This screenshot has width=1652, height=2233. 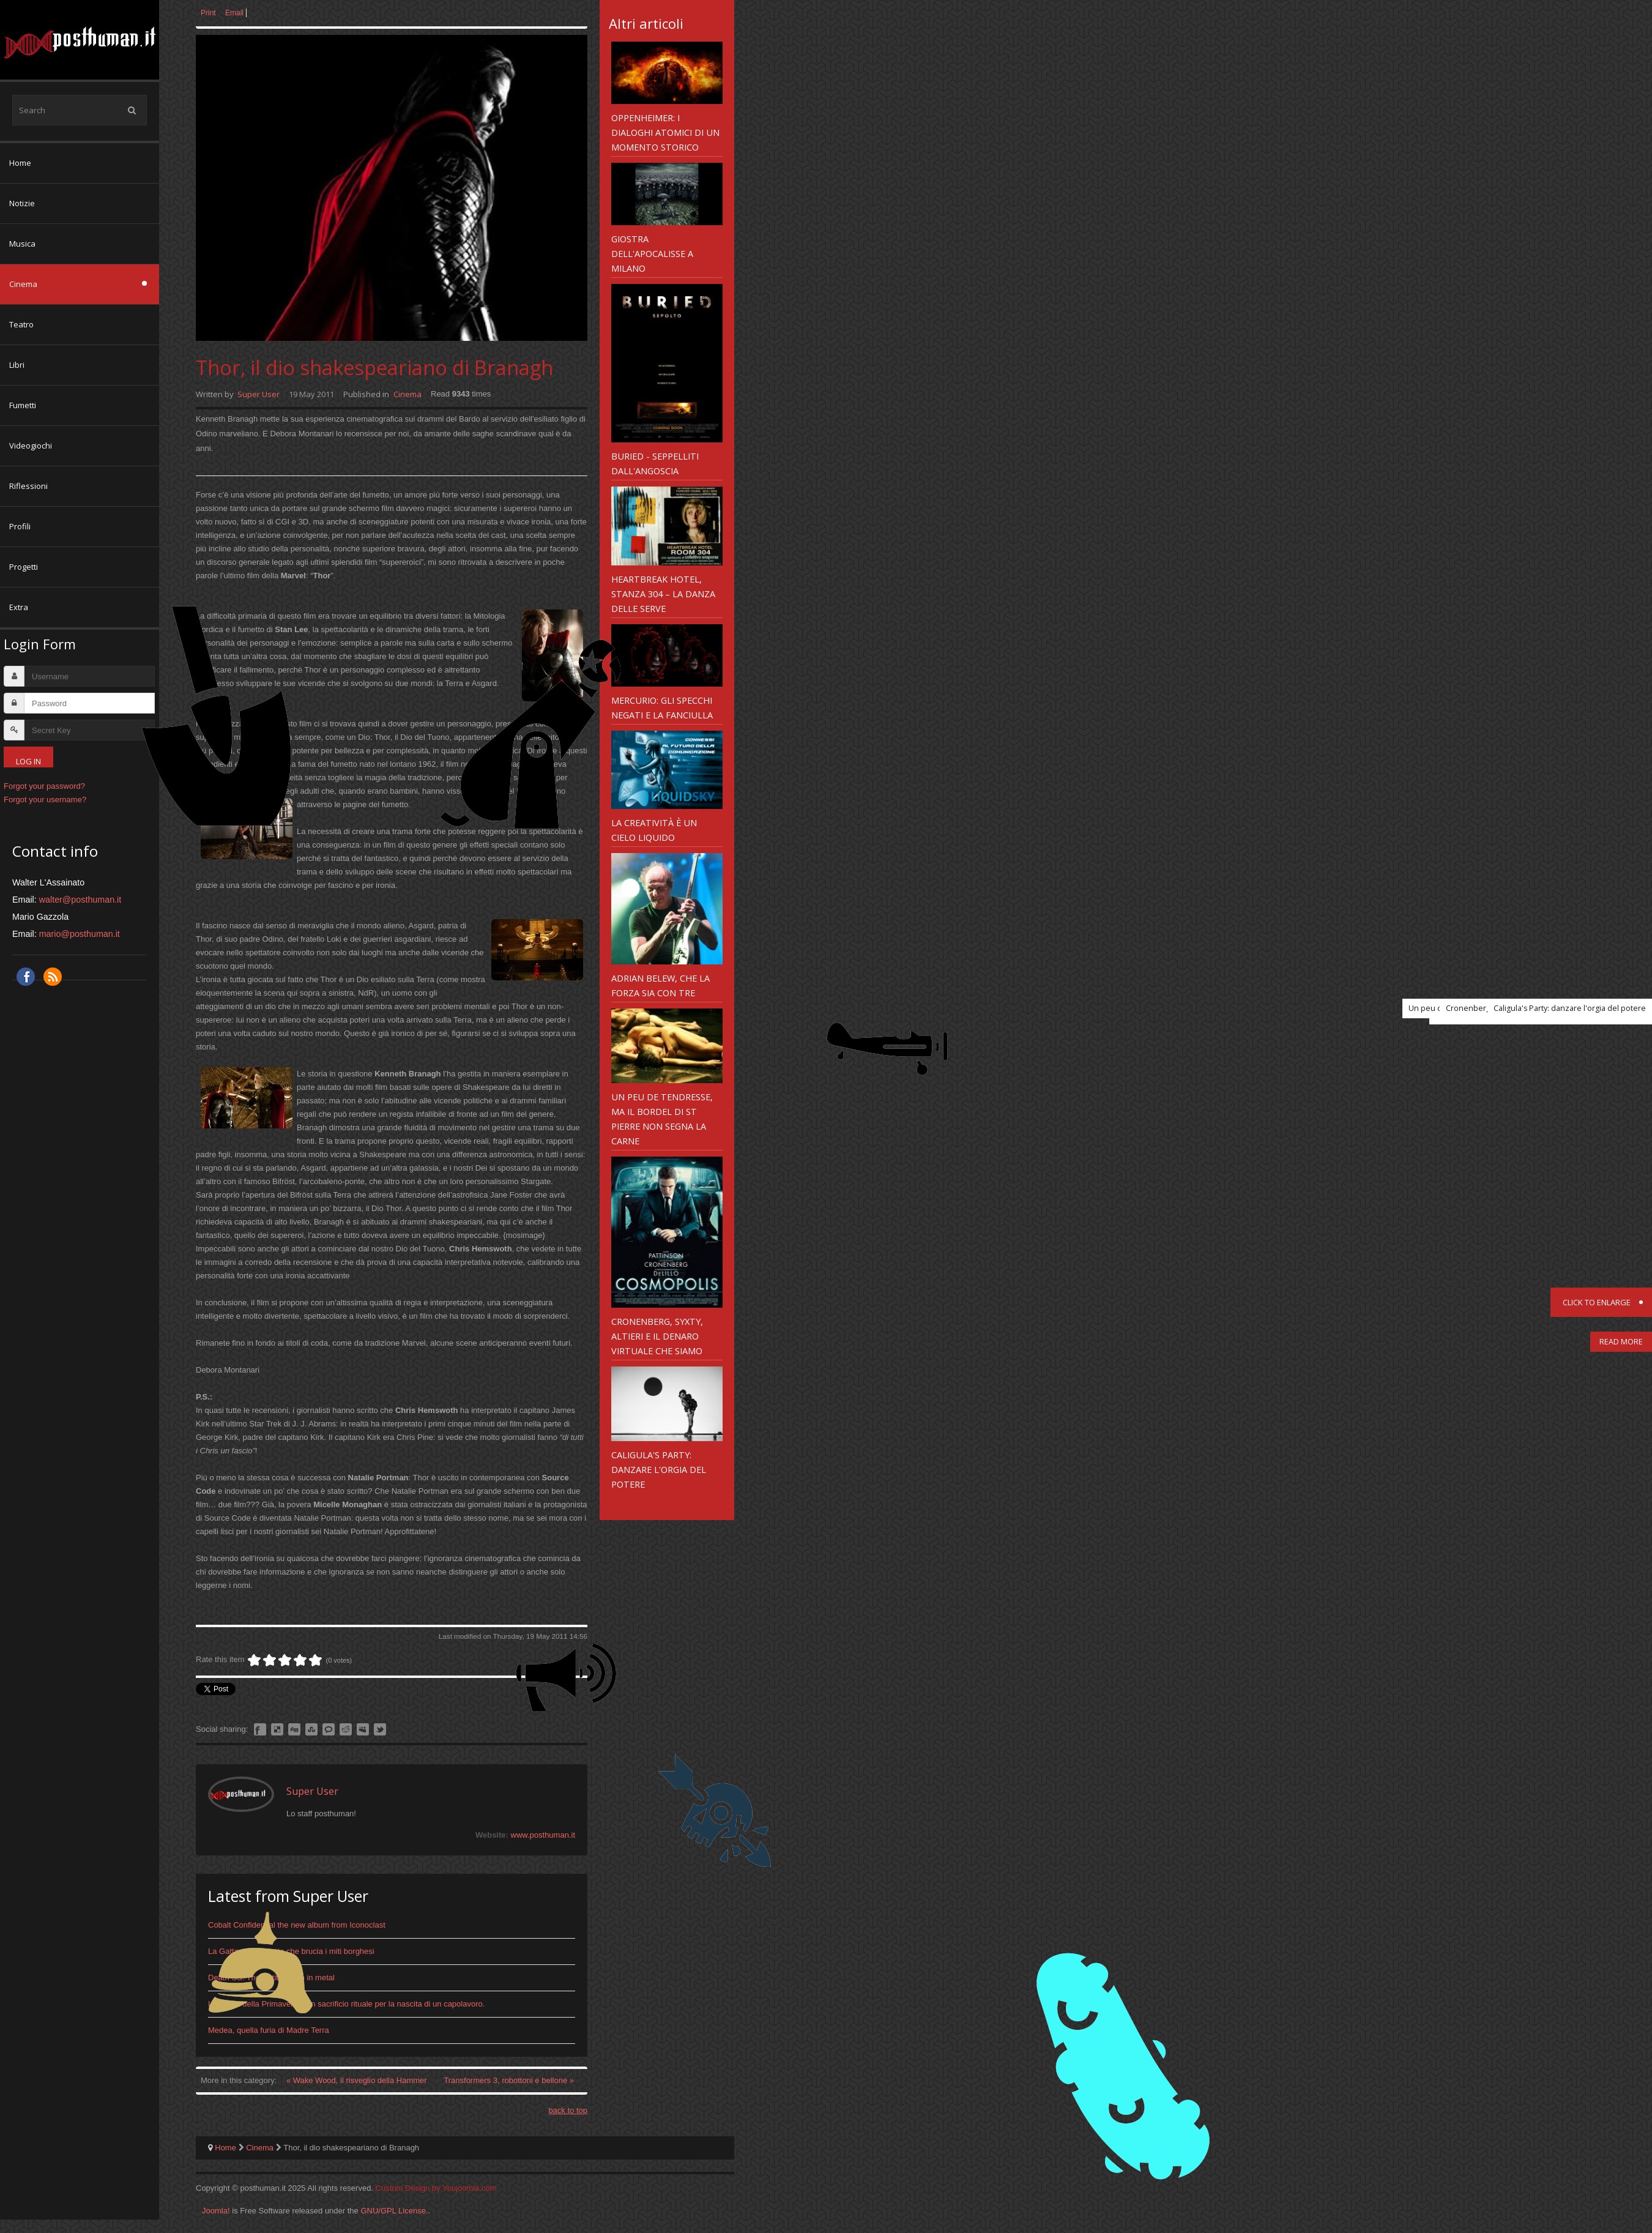 I want to click on select pickle as a food item or ingredient, so click(x=1123, y=2066).